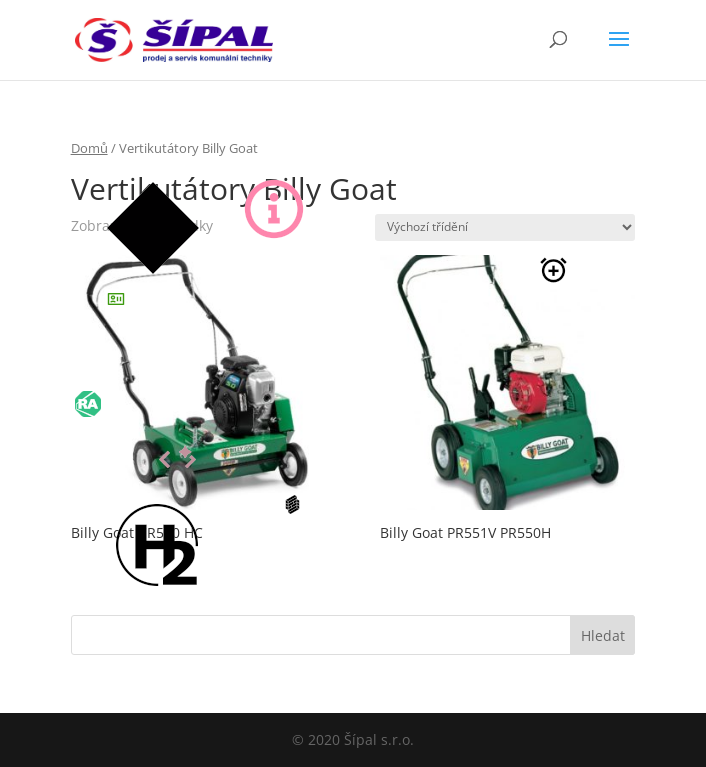  What do you see at coordinates (157, 545) in the screenshot?
I see `h2 database logo` at bounding box center [157, 545].